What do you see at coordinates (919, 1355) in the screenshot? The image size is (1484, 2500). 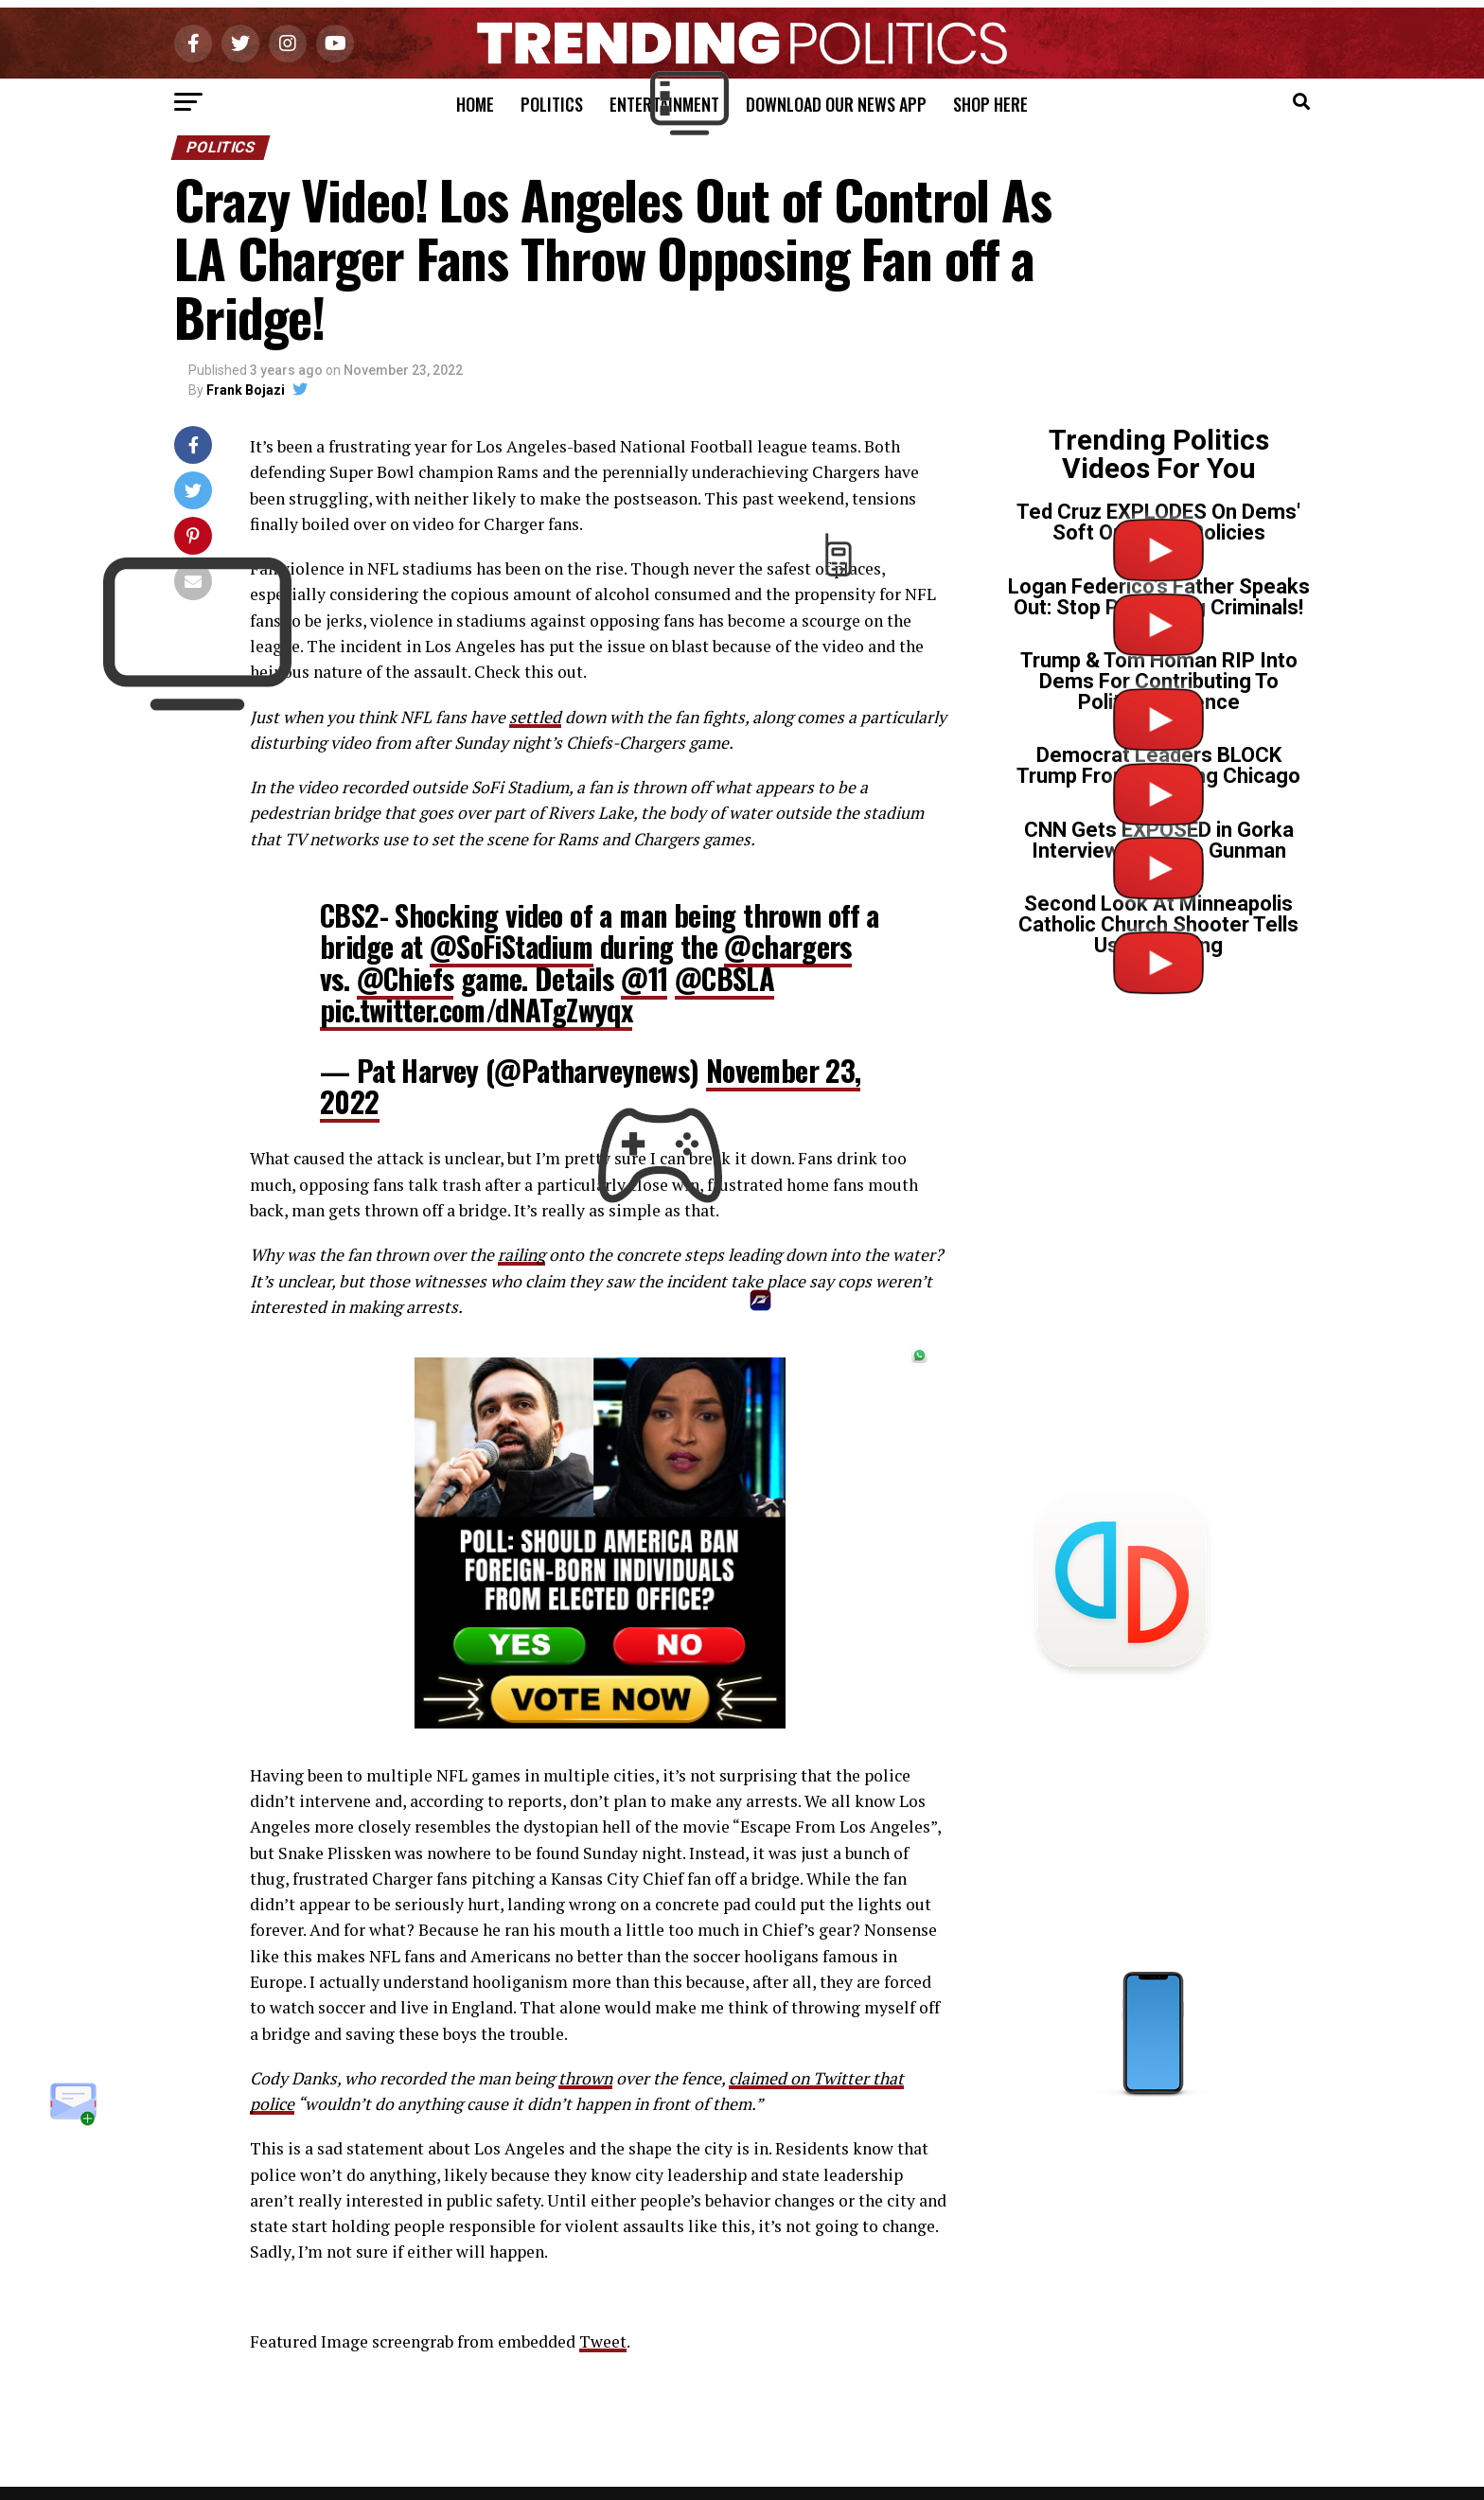 I see `open whatsapp messaging app` at bounding box center [919, 1355].